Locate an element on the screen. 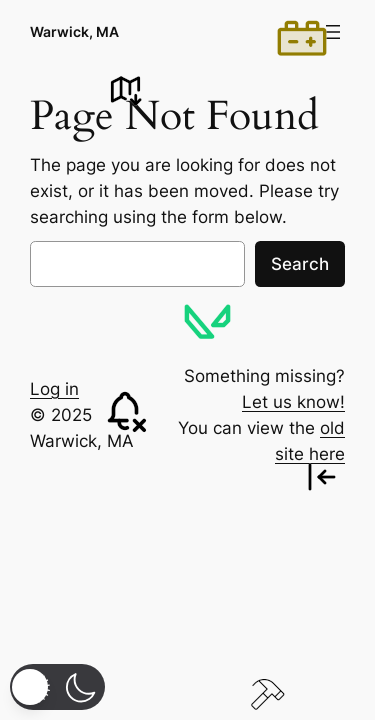 Image resolution: width=375 pixels, height=720 pixels. download map for offline use is located at coordinates (125, 89).